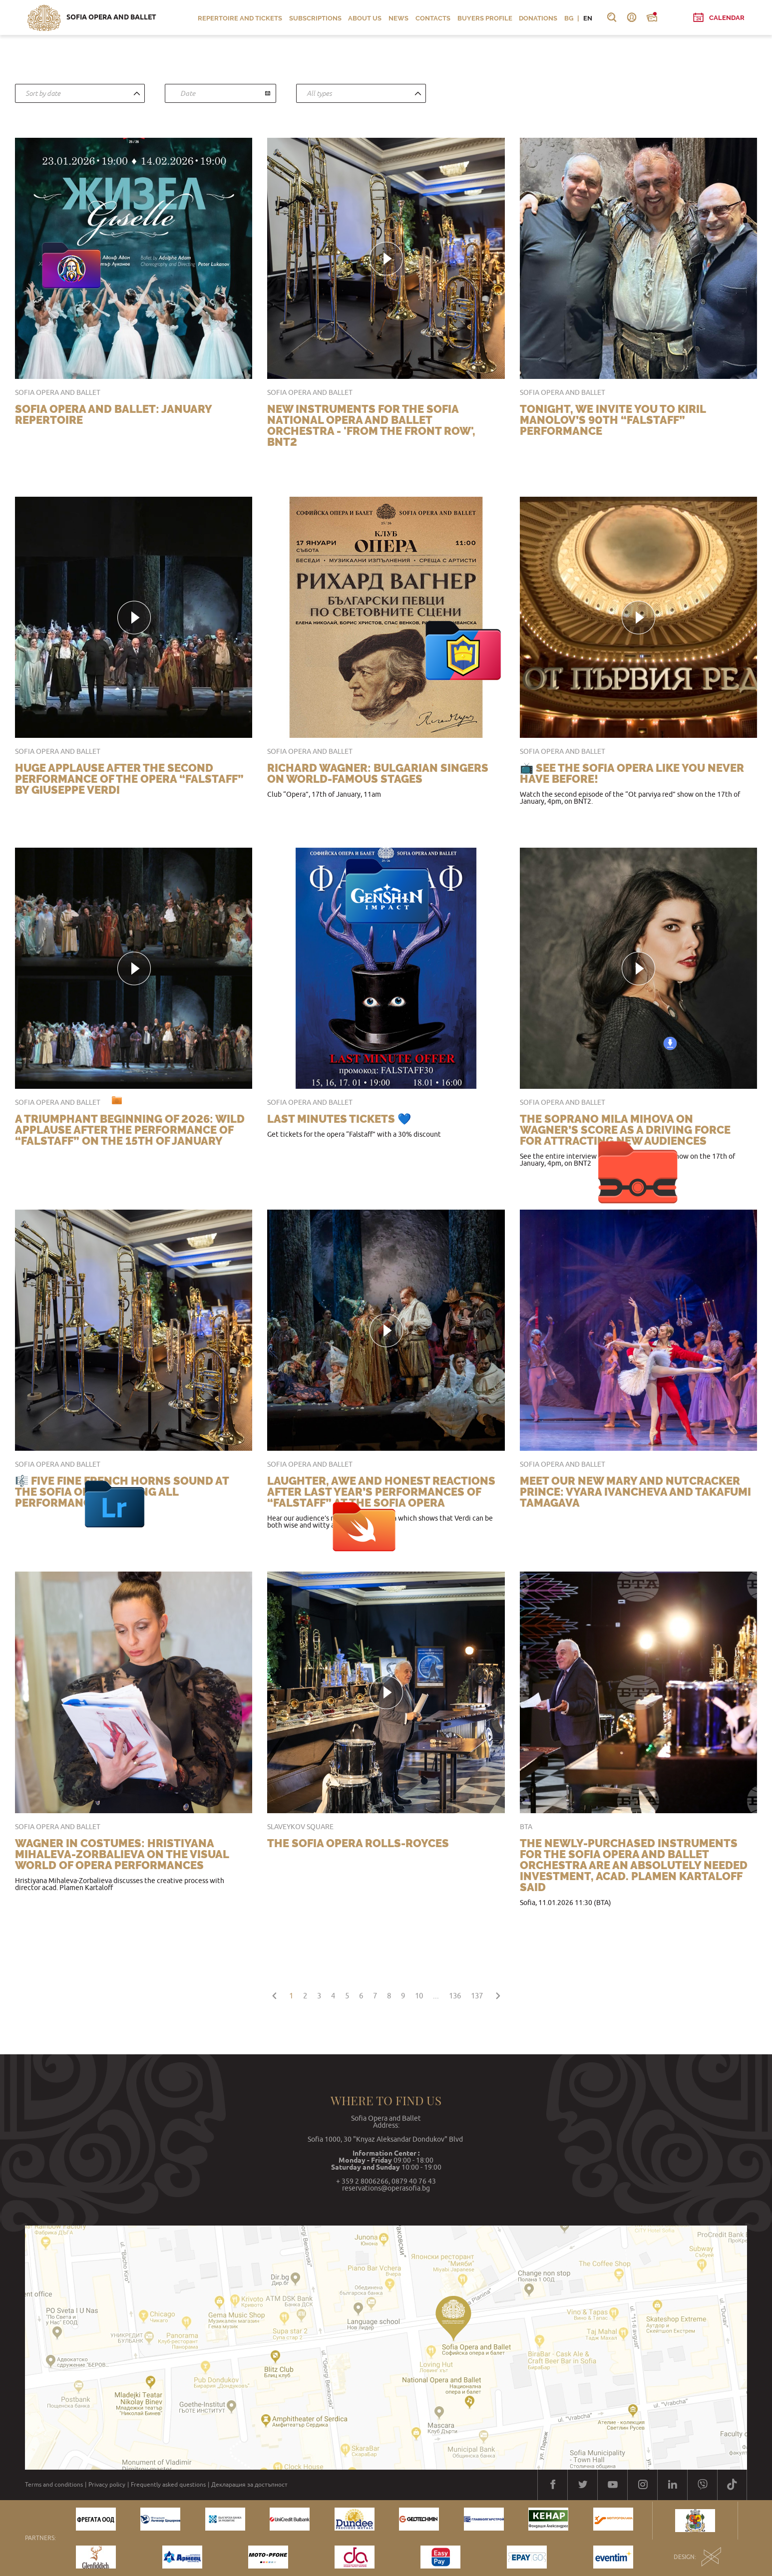 This screenshot has width=772, height=2576. Describe the element at coordinates (117, 1100) in the screenshot. I see `open folder containing html or web files` at that location.